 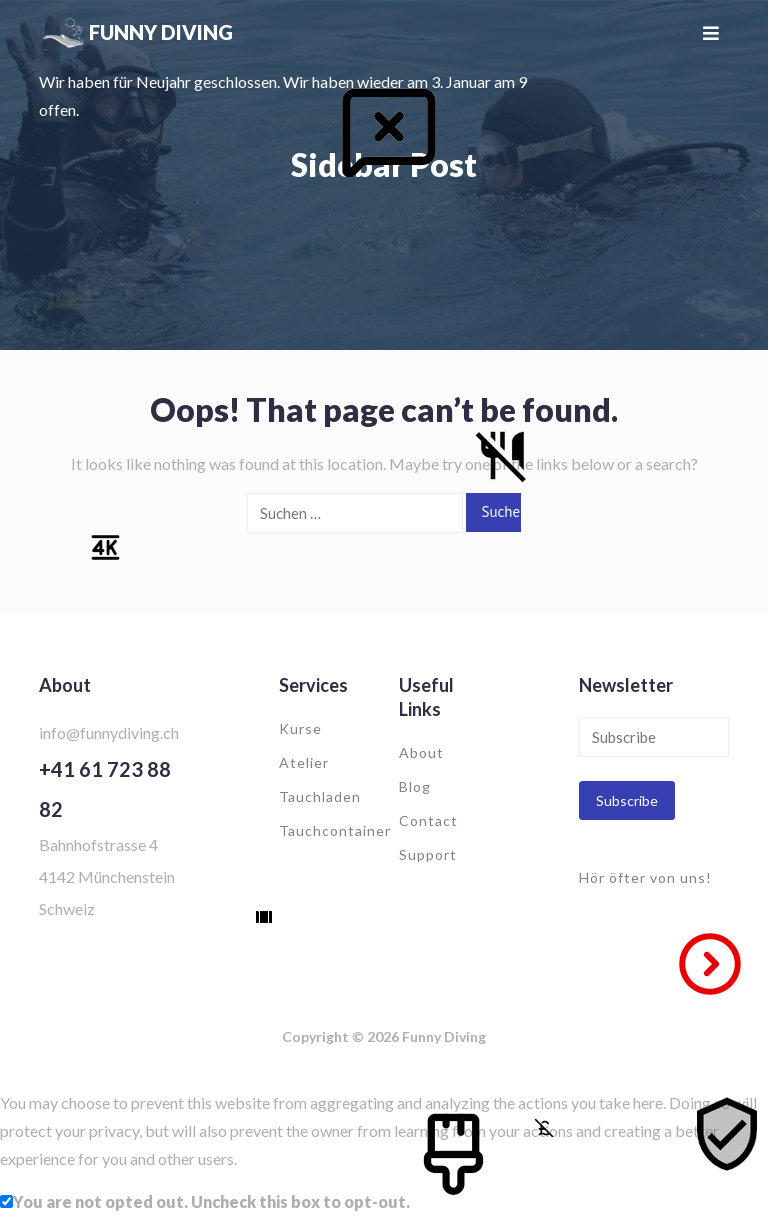 What do you see at coordinates (389, 131) in the screenshot?
I see `delete a message or conversation` at bounding box center [389, 131].